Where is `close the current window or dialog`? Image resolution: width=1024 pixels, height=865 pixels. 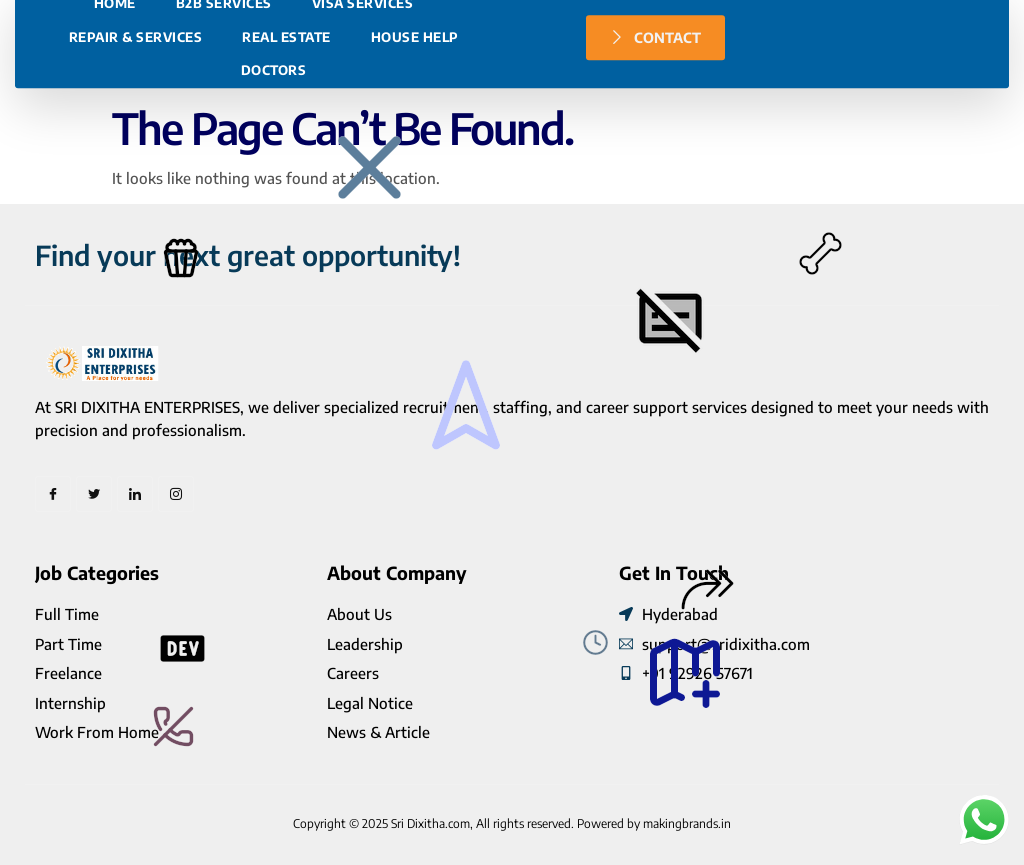 close the current window or dialog is located at coordinates (369, 167).